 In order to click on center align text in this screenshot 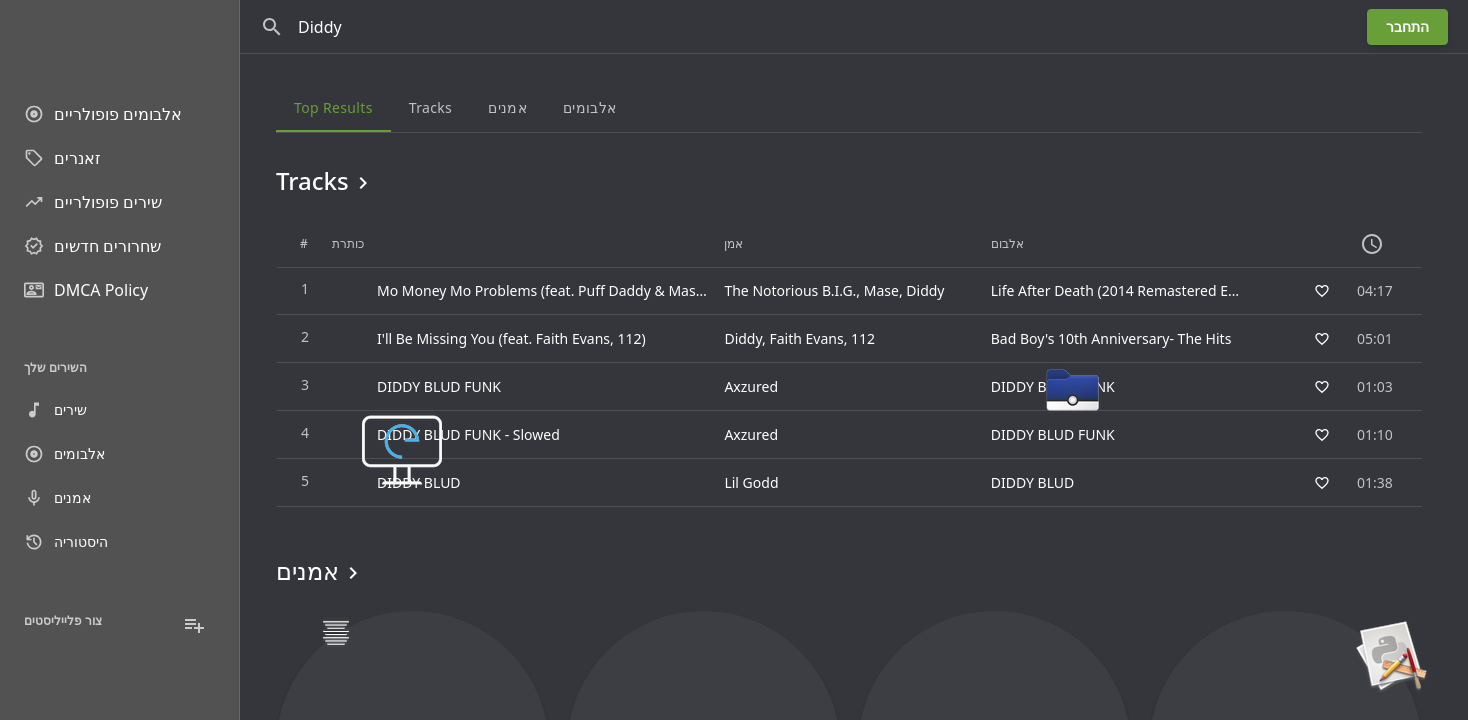, I will do `click(336, 632)`.